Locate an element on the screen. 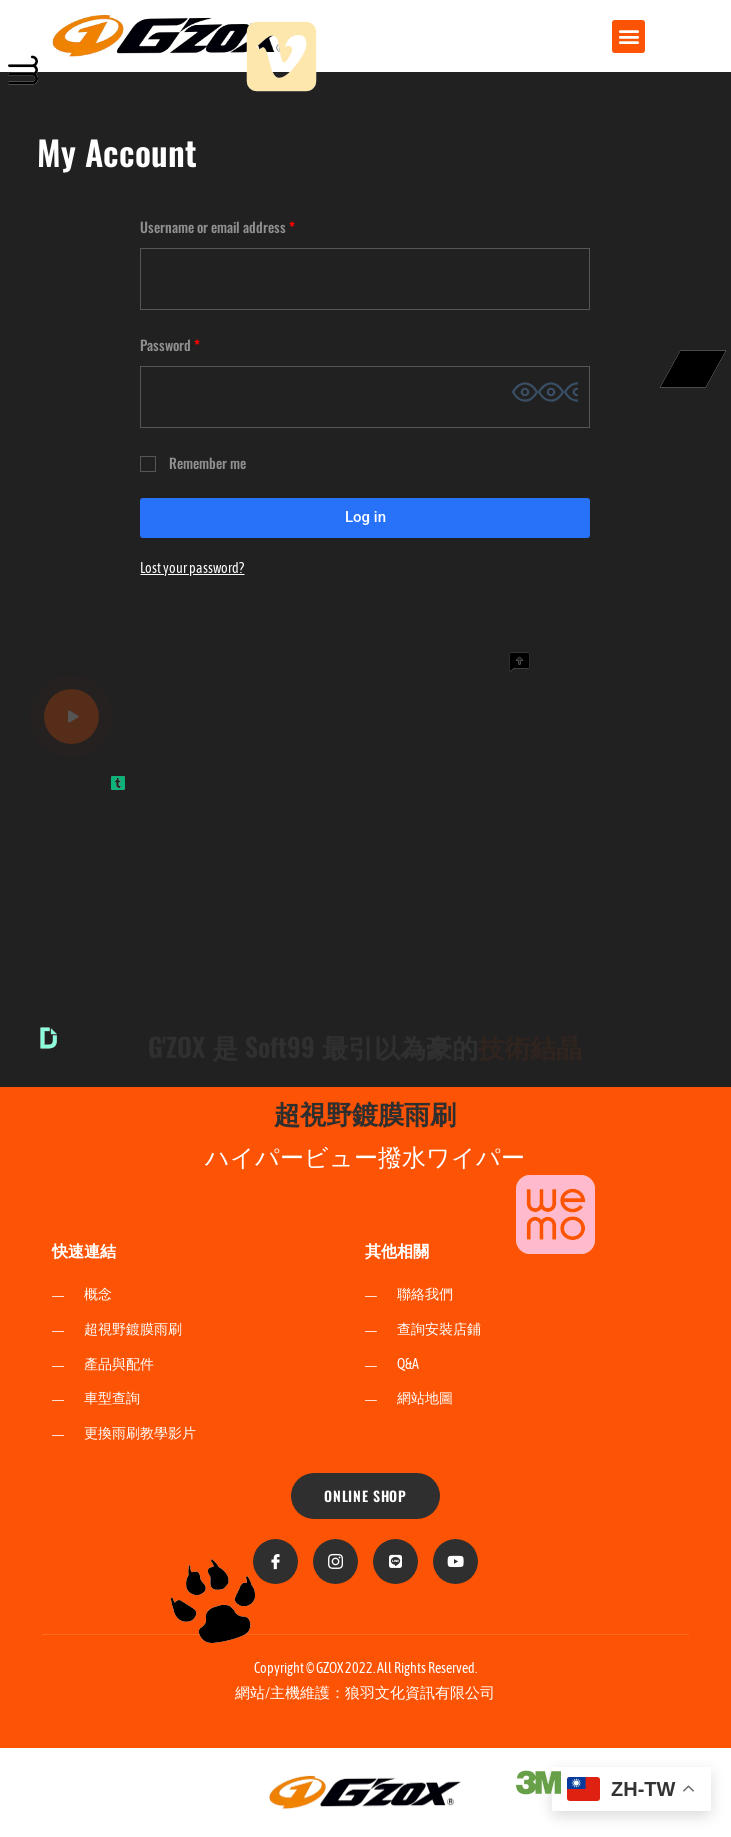  open vimeo app or website is located at coordinates (281, 56).